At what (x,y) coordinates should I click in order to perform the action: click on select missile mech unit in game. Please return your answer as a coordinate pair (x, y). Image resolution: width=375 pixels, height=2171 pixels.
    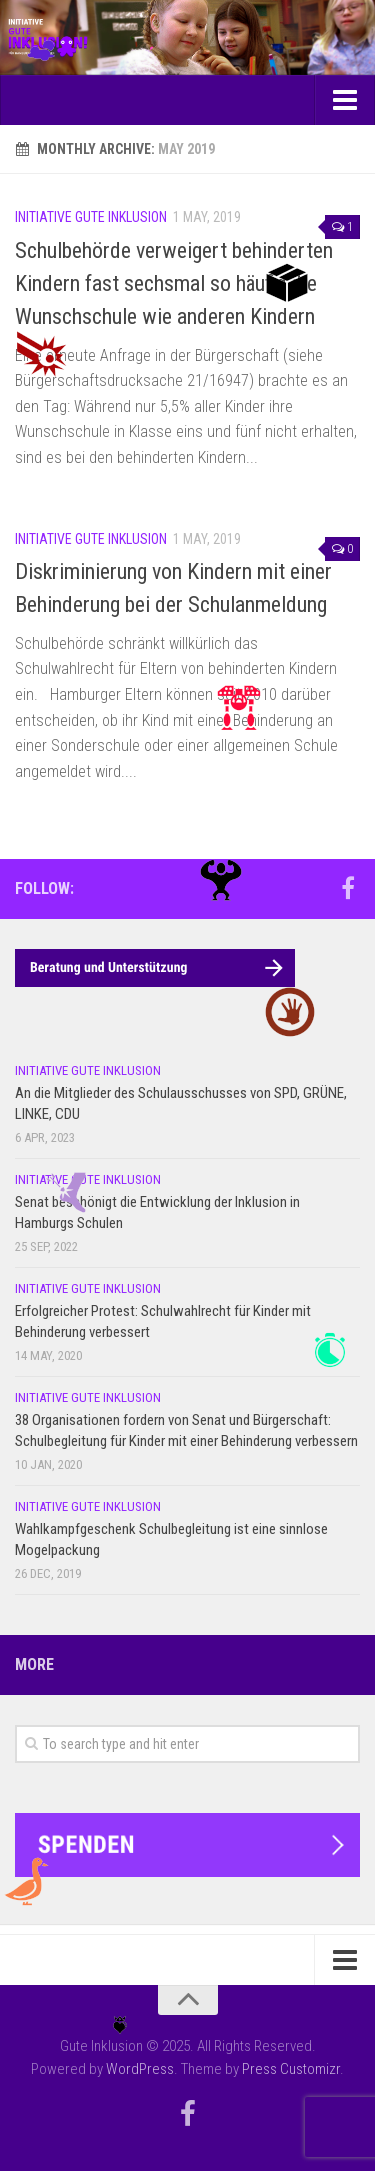
    Looking at the image, I should click on (239, 708).